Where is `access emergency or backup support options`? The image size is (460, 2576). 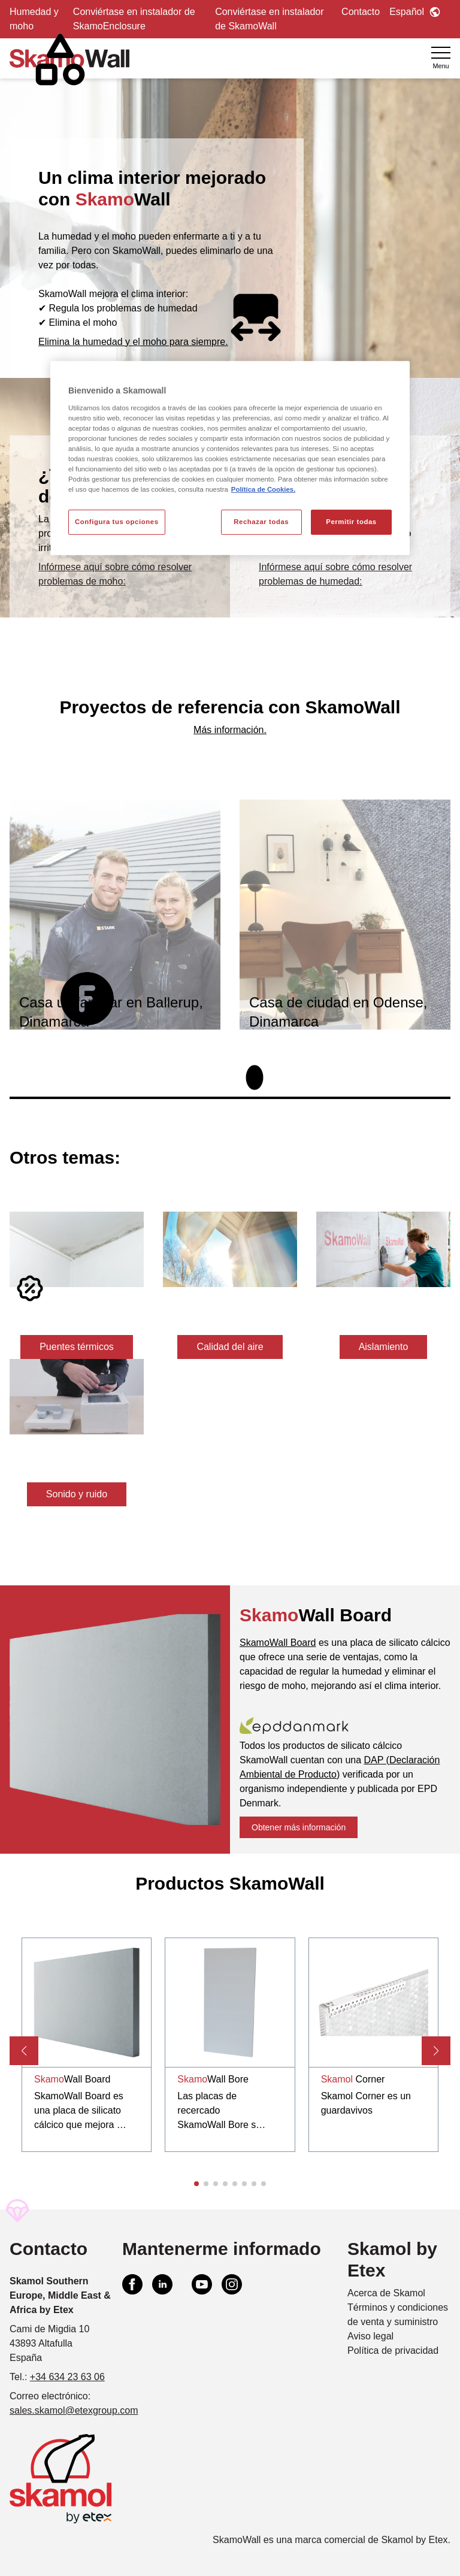 access emergency or backup support options is located at coordinates (17, 2211).